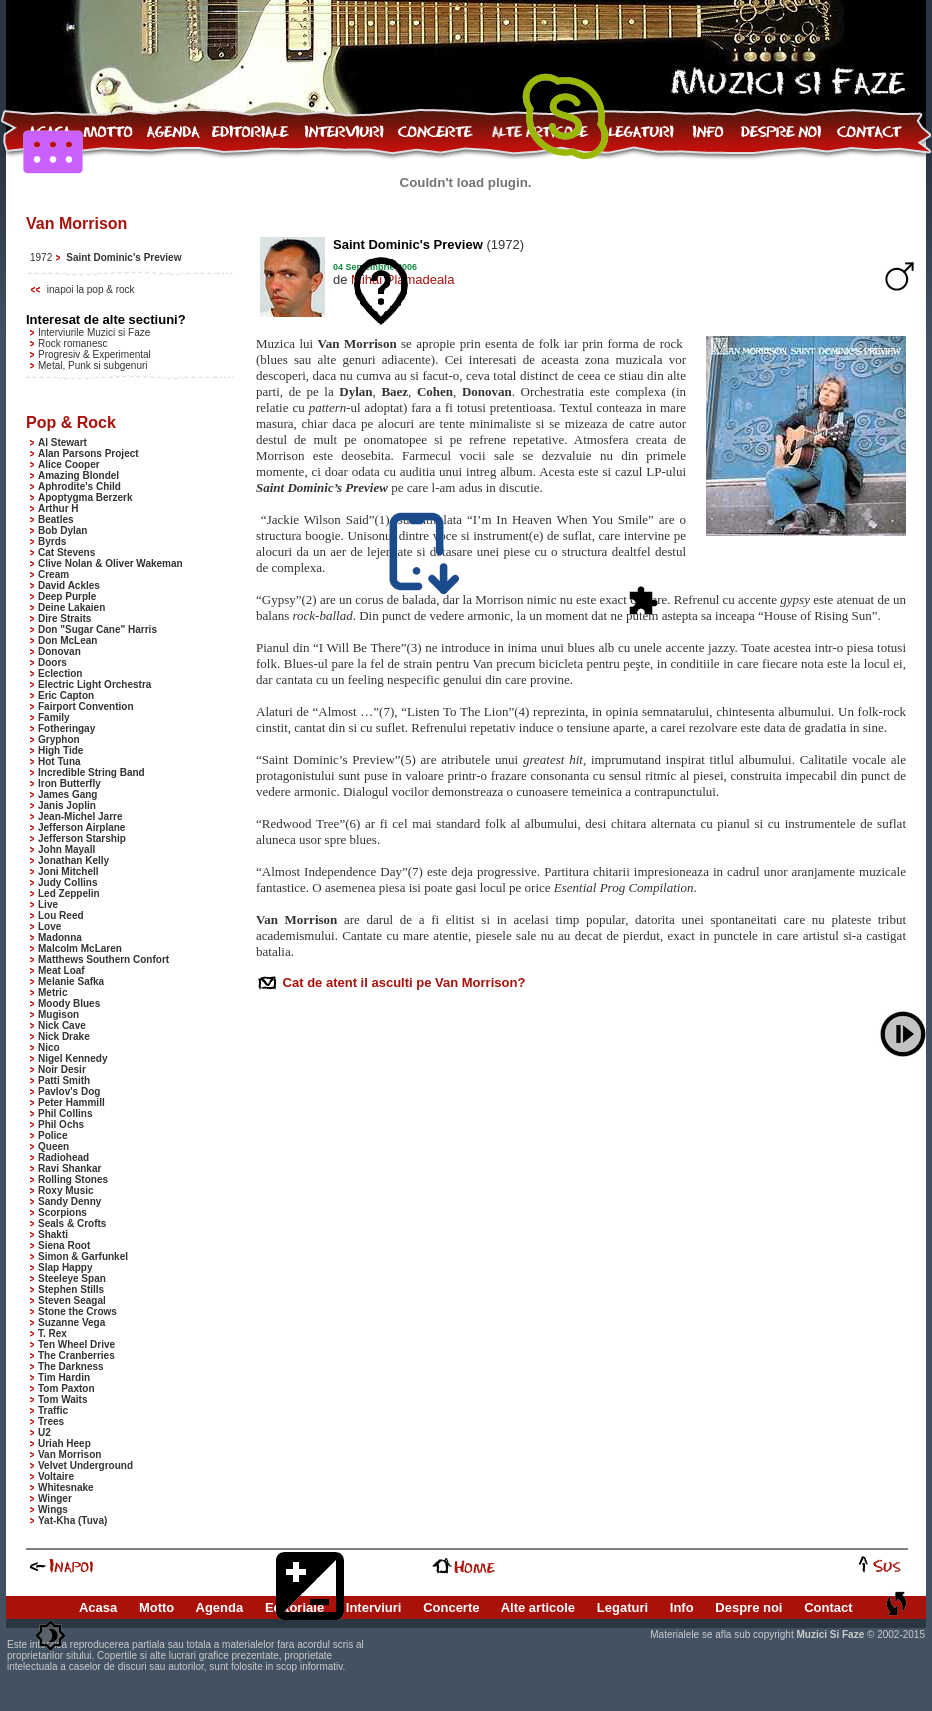 The image size is (932, 1711). What do you see at coordinates (53, 152) in the screenshot?
I see `drag to reorder or rearrange items` at bounding box center [53, 152].